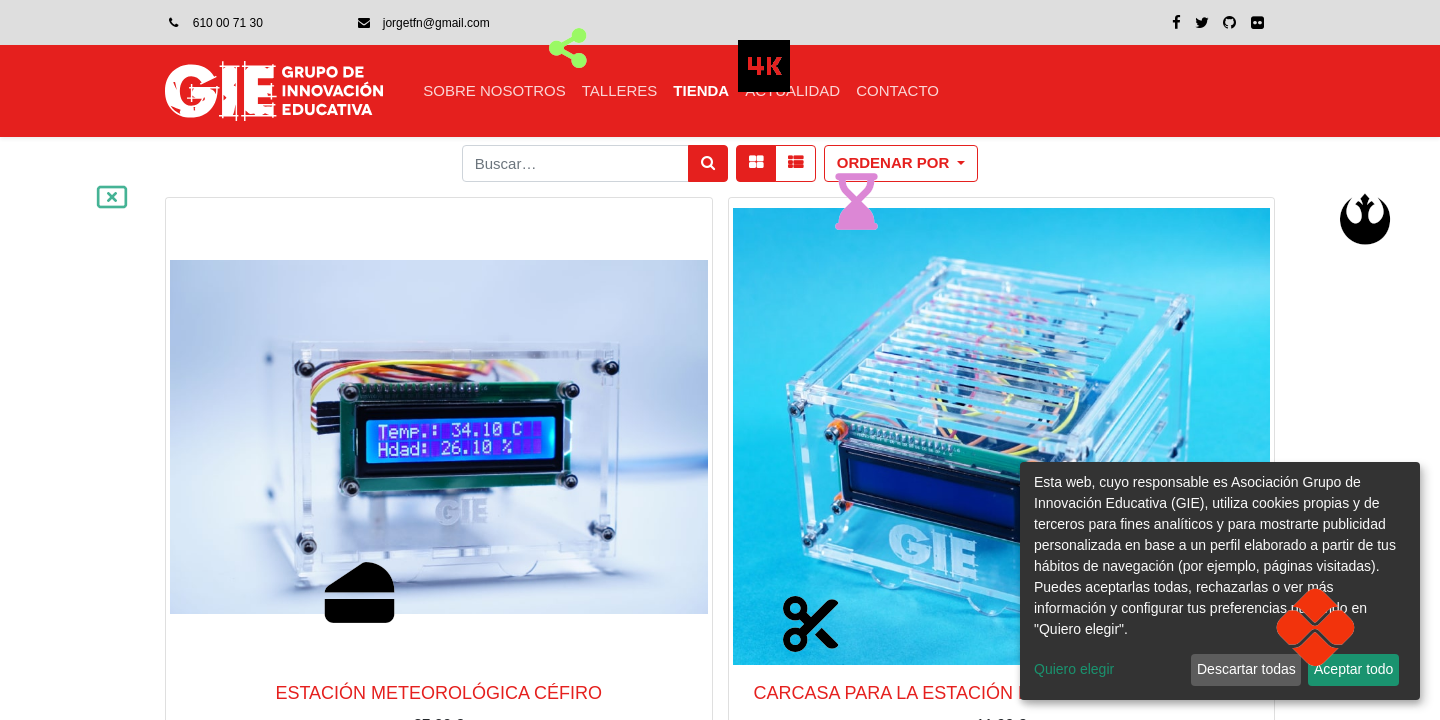 This screenshot has height=720, width=1440. I want to click on Star Wars Rebel Alliance logo, so click(1365, 219).